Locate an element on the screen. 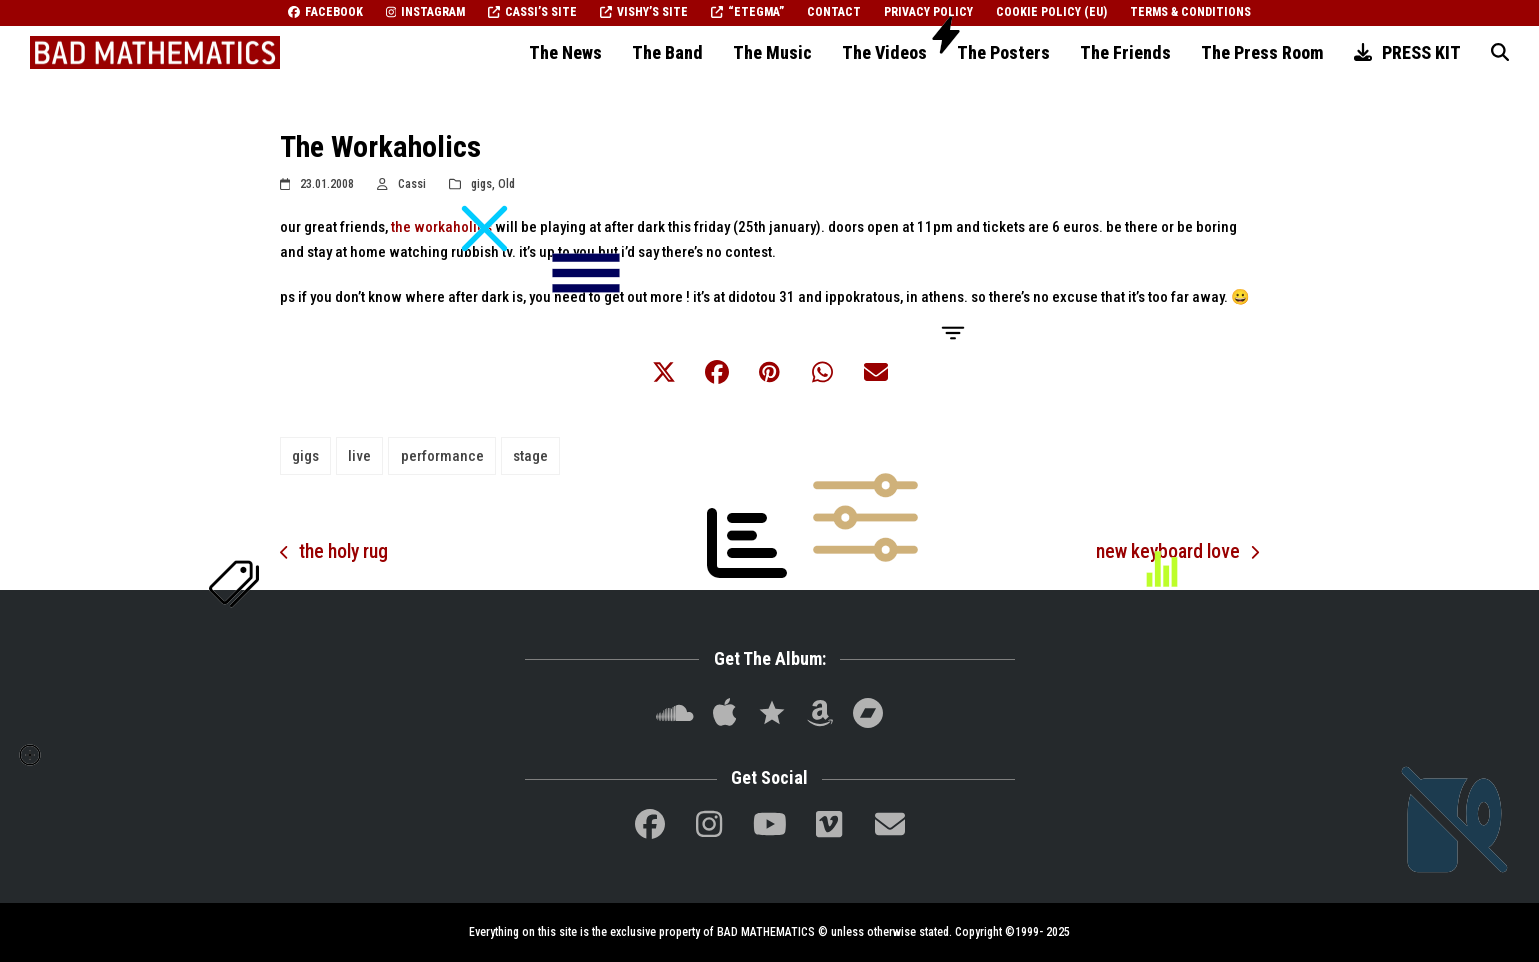  toggle flash on for camera is located at coordinates (946, 35).